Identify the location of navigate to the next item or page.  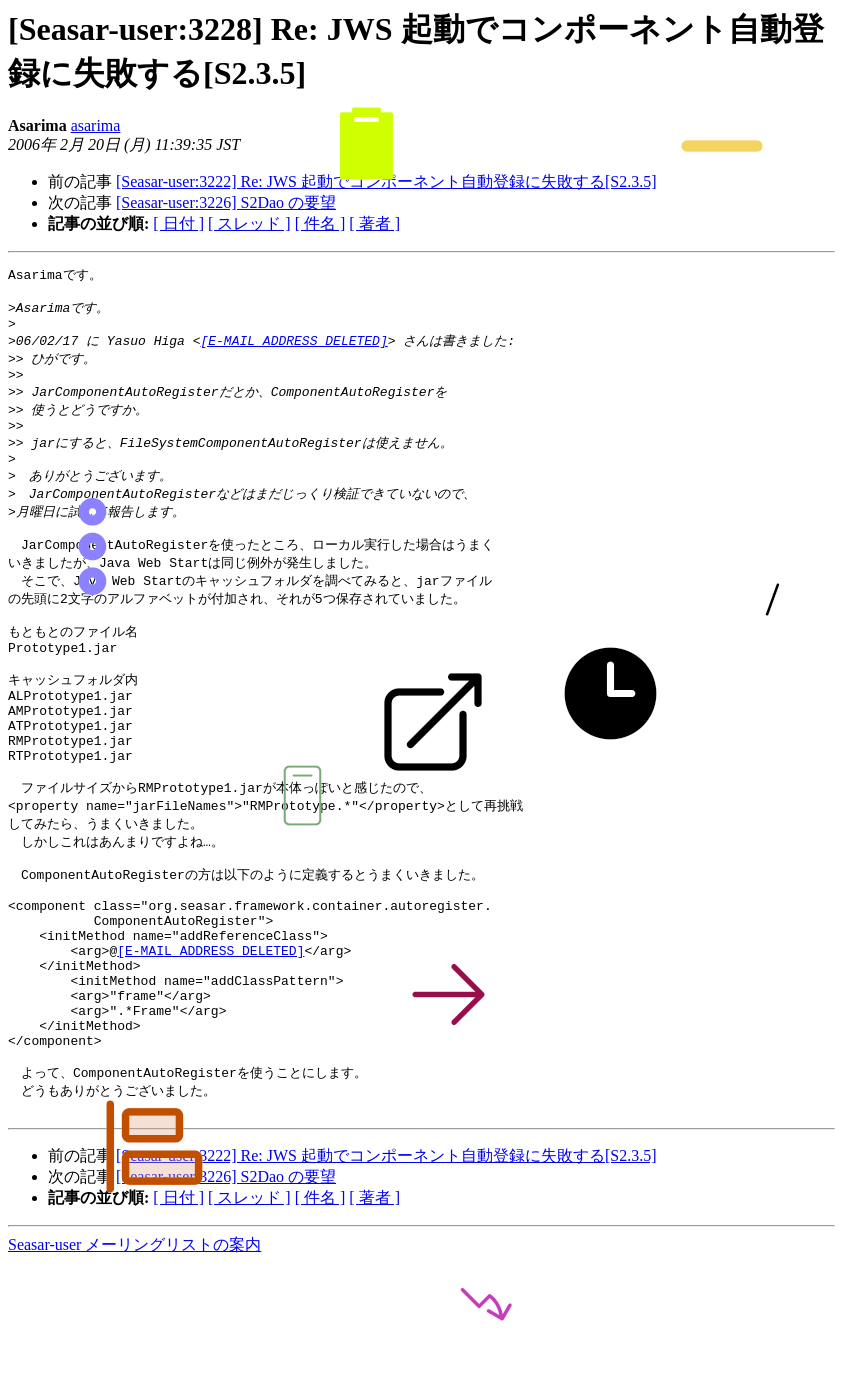
(448, 994).